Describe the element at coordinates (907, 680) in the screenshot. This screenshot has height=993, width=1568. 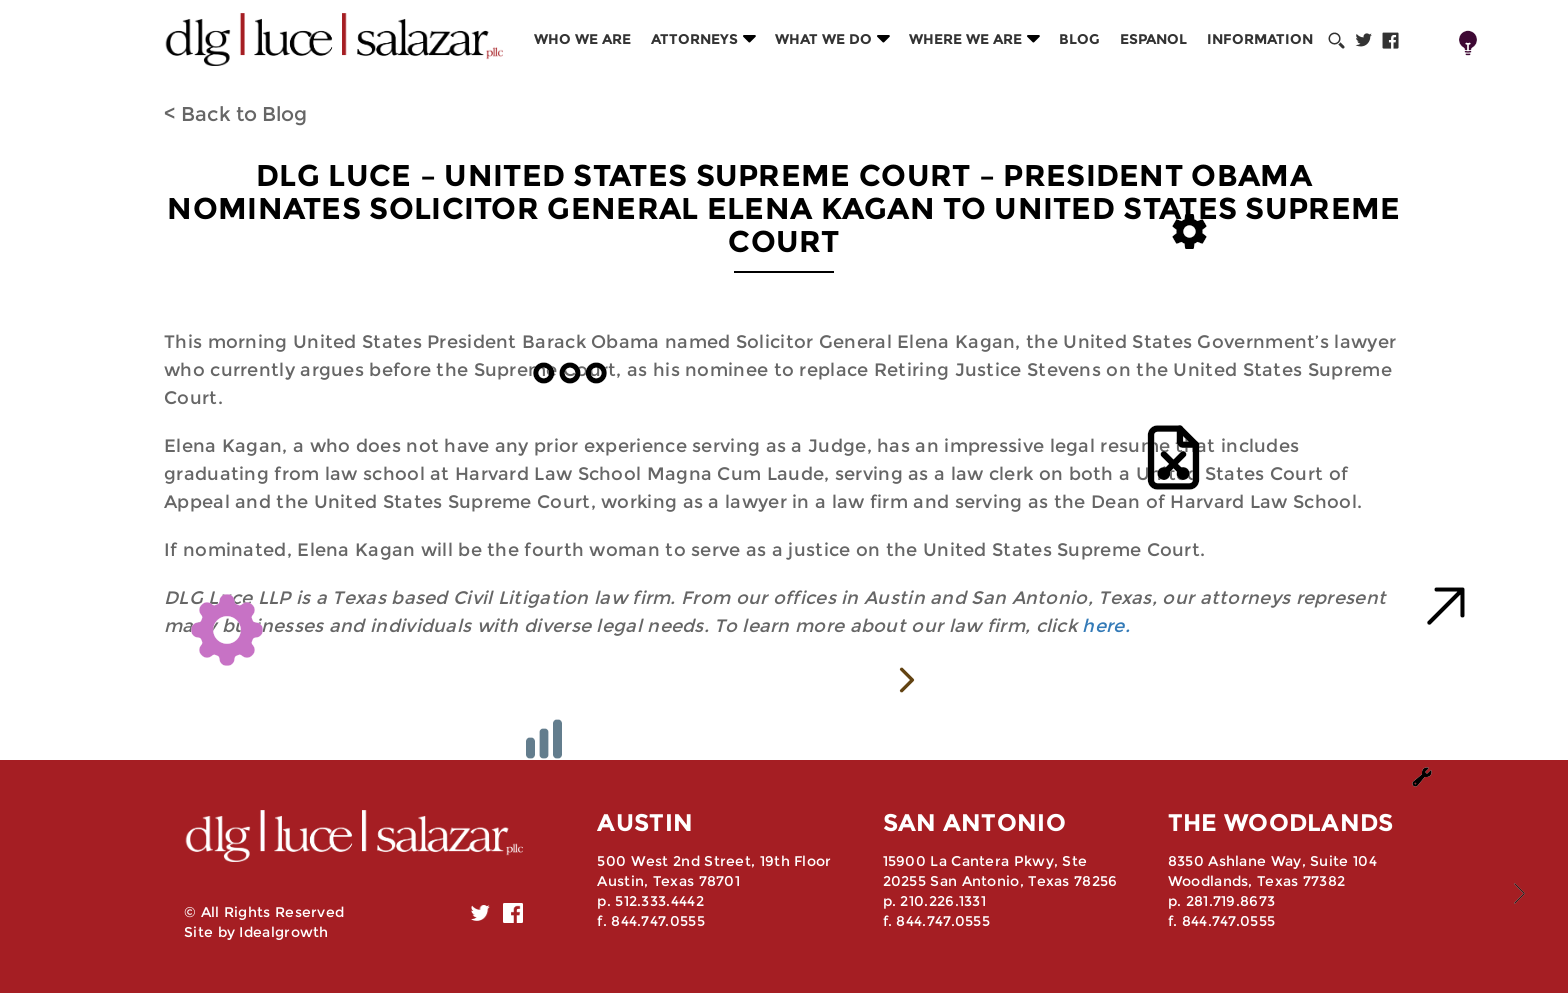
I see `navigate to the next item or screen` at that location.